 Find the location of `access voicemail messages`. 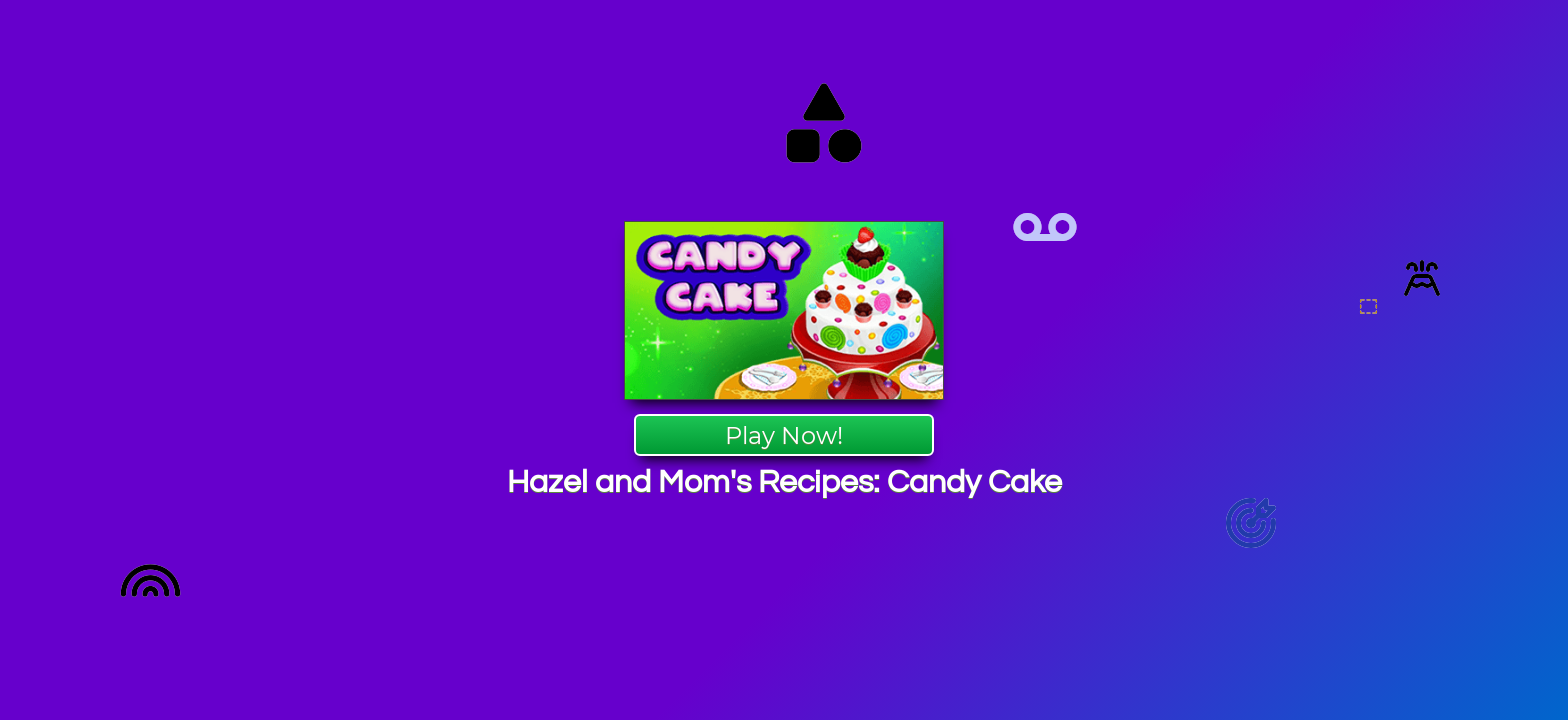

access voicemail messages is located at coordinates (1045, 227).